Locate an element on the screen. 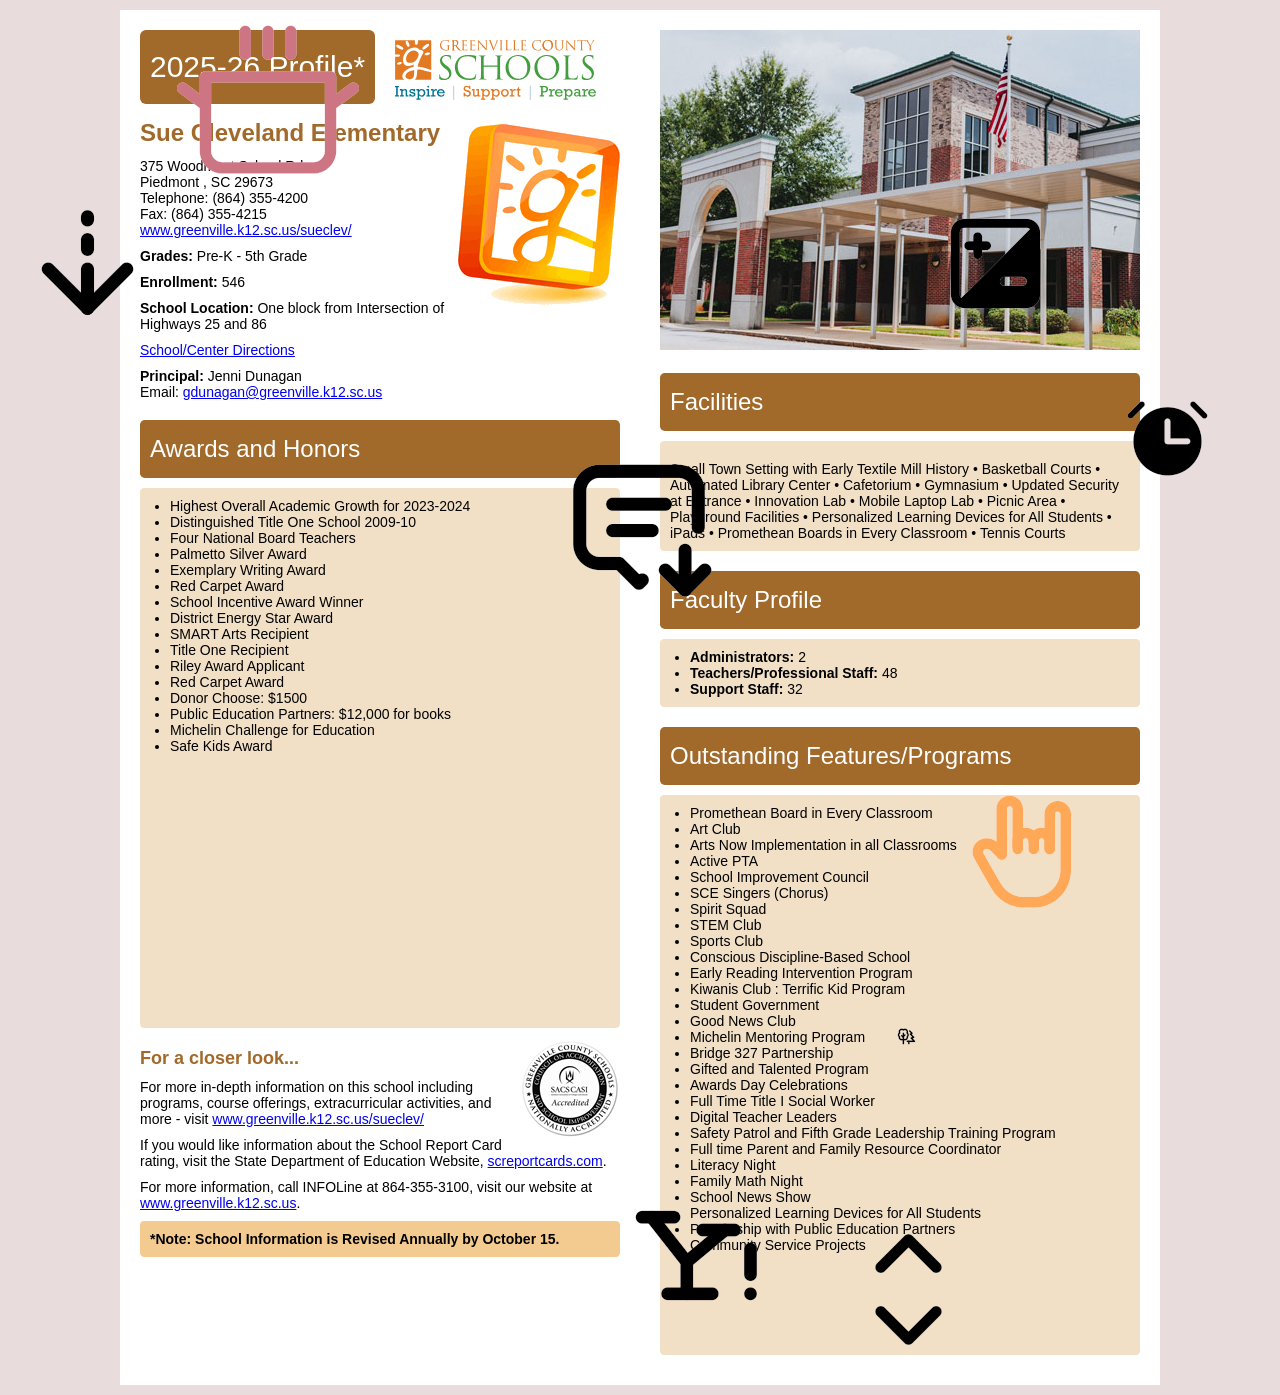 The height and width of the screenshot is (1395, 1280). expand or collapse a dropdown menu is located at coordinates (908, 1289).